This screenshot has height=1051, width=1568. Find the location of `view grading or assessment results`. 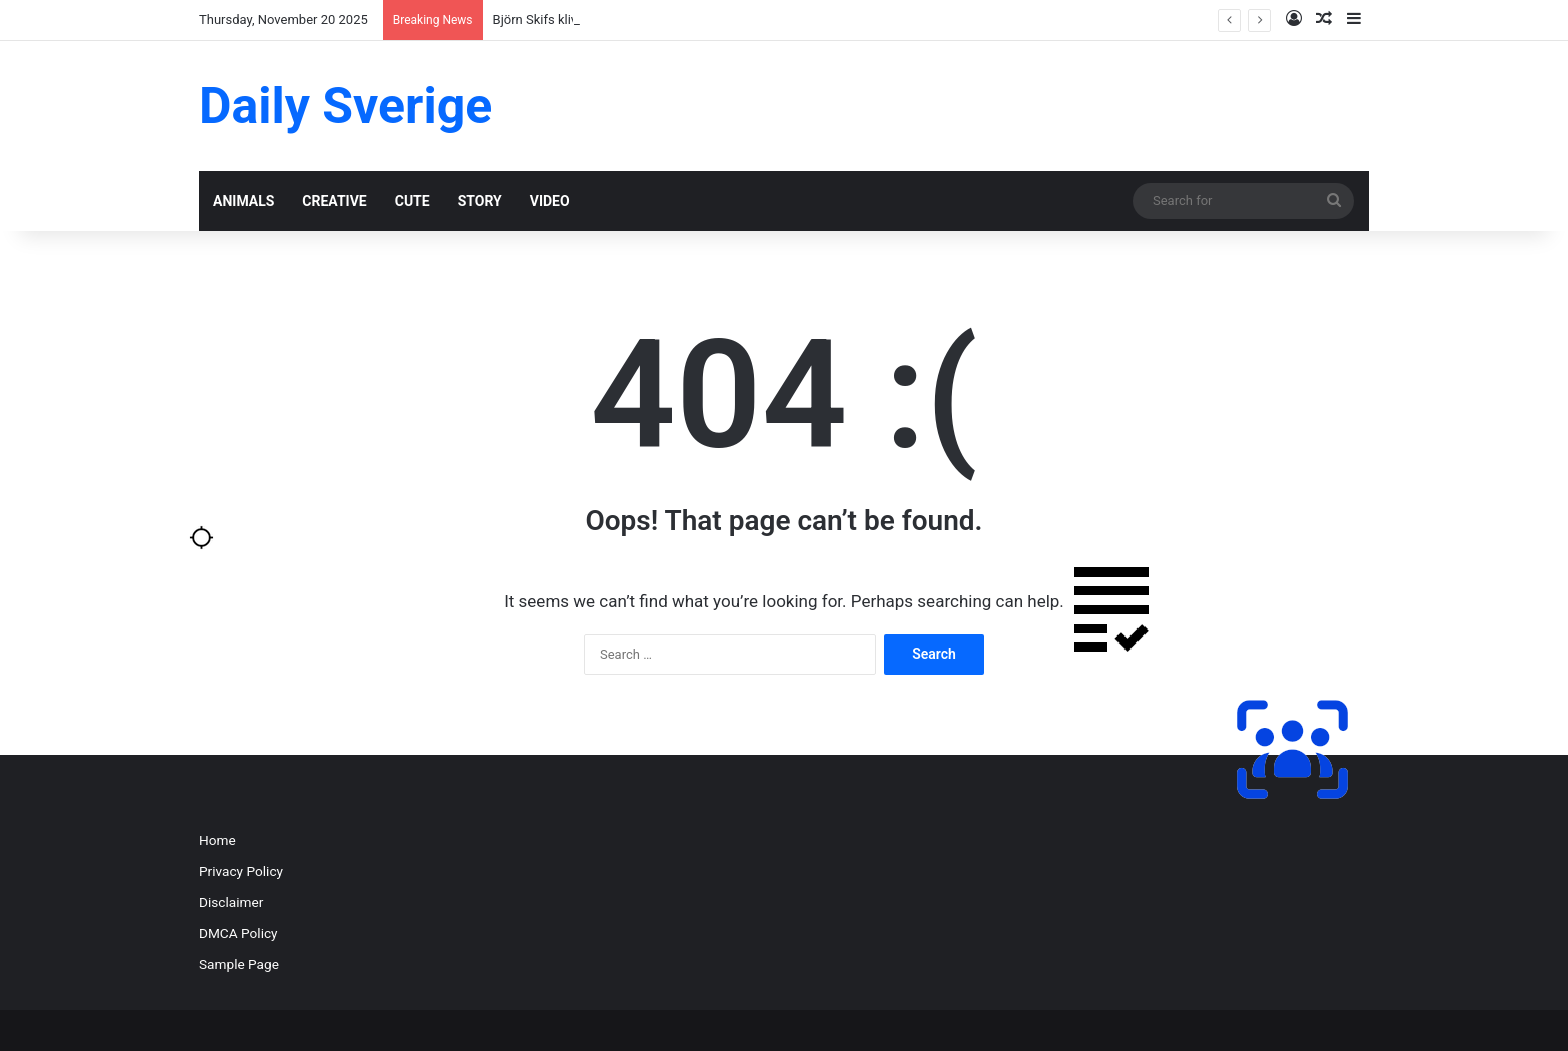

view grading or assessment results is located at coordinates (1111, 609).